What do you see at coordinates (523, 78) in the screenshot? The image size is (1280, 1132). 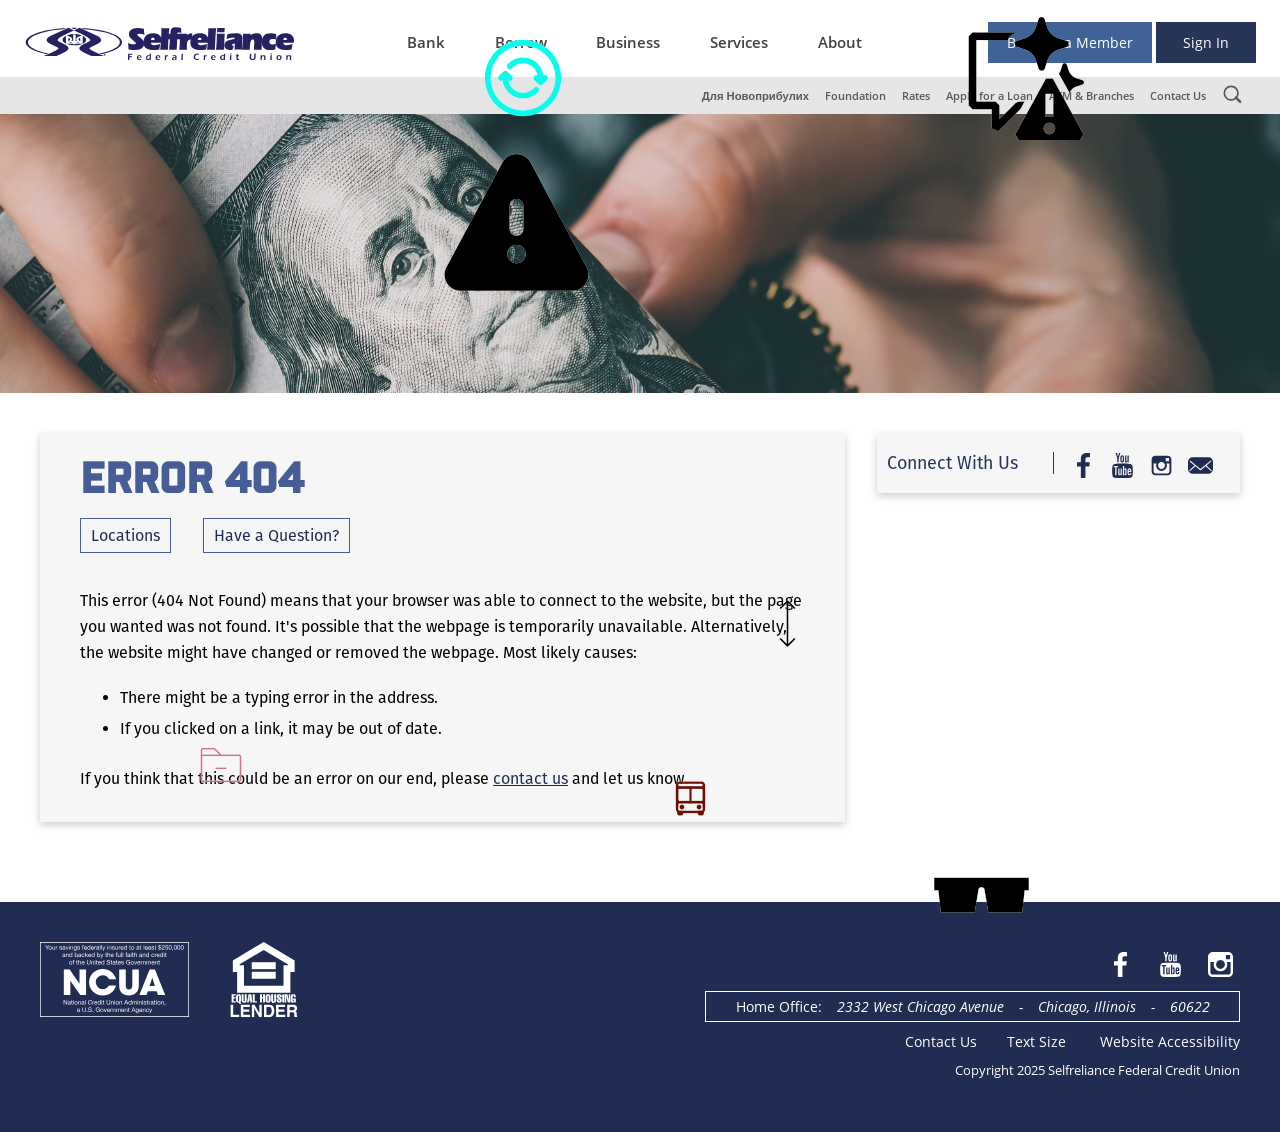 I see `sync data with cloud or server` at bounding box center [523, 78].